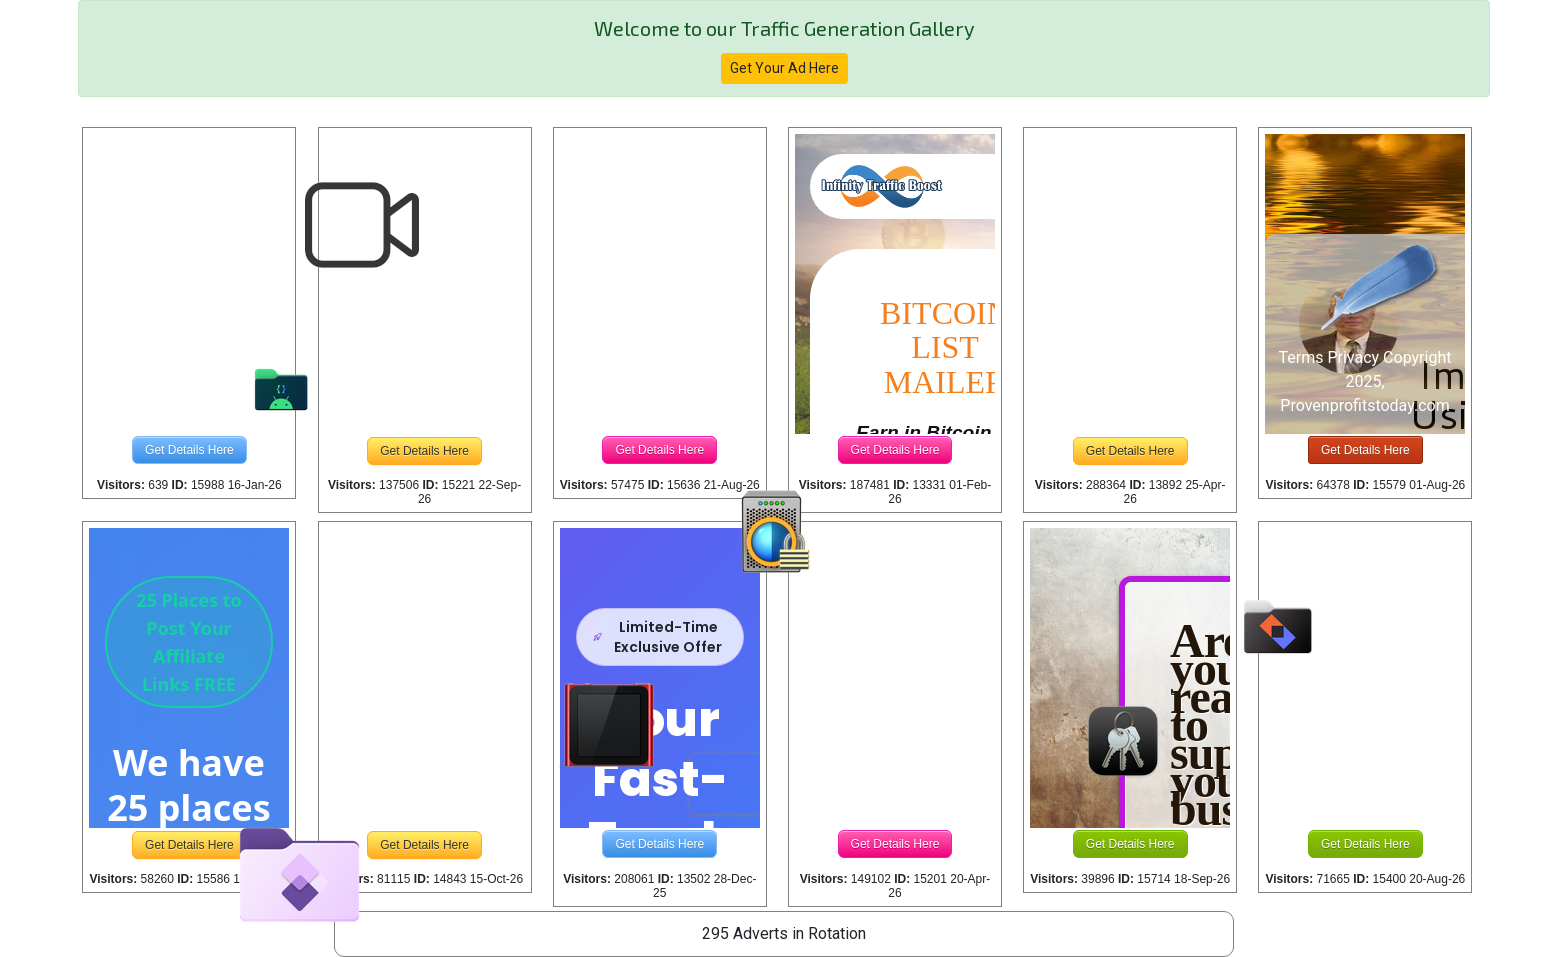 The image size is (1568, 957). I want to click on start a video call, so click(362, 225).